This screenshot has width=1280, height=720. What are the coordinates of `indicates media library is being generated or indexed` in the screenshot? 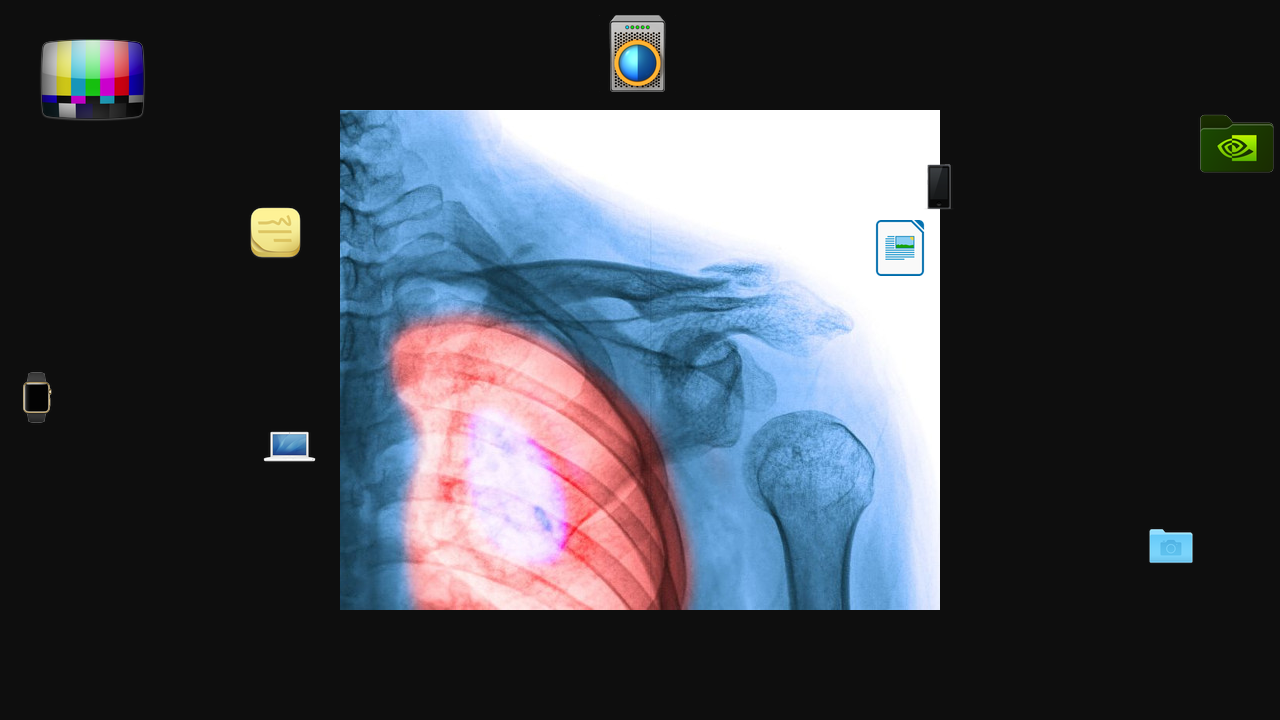 It's located at (92, 84).